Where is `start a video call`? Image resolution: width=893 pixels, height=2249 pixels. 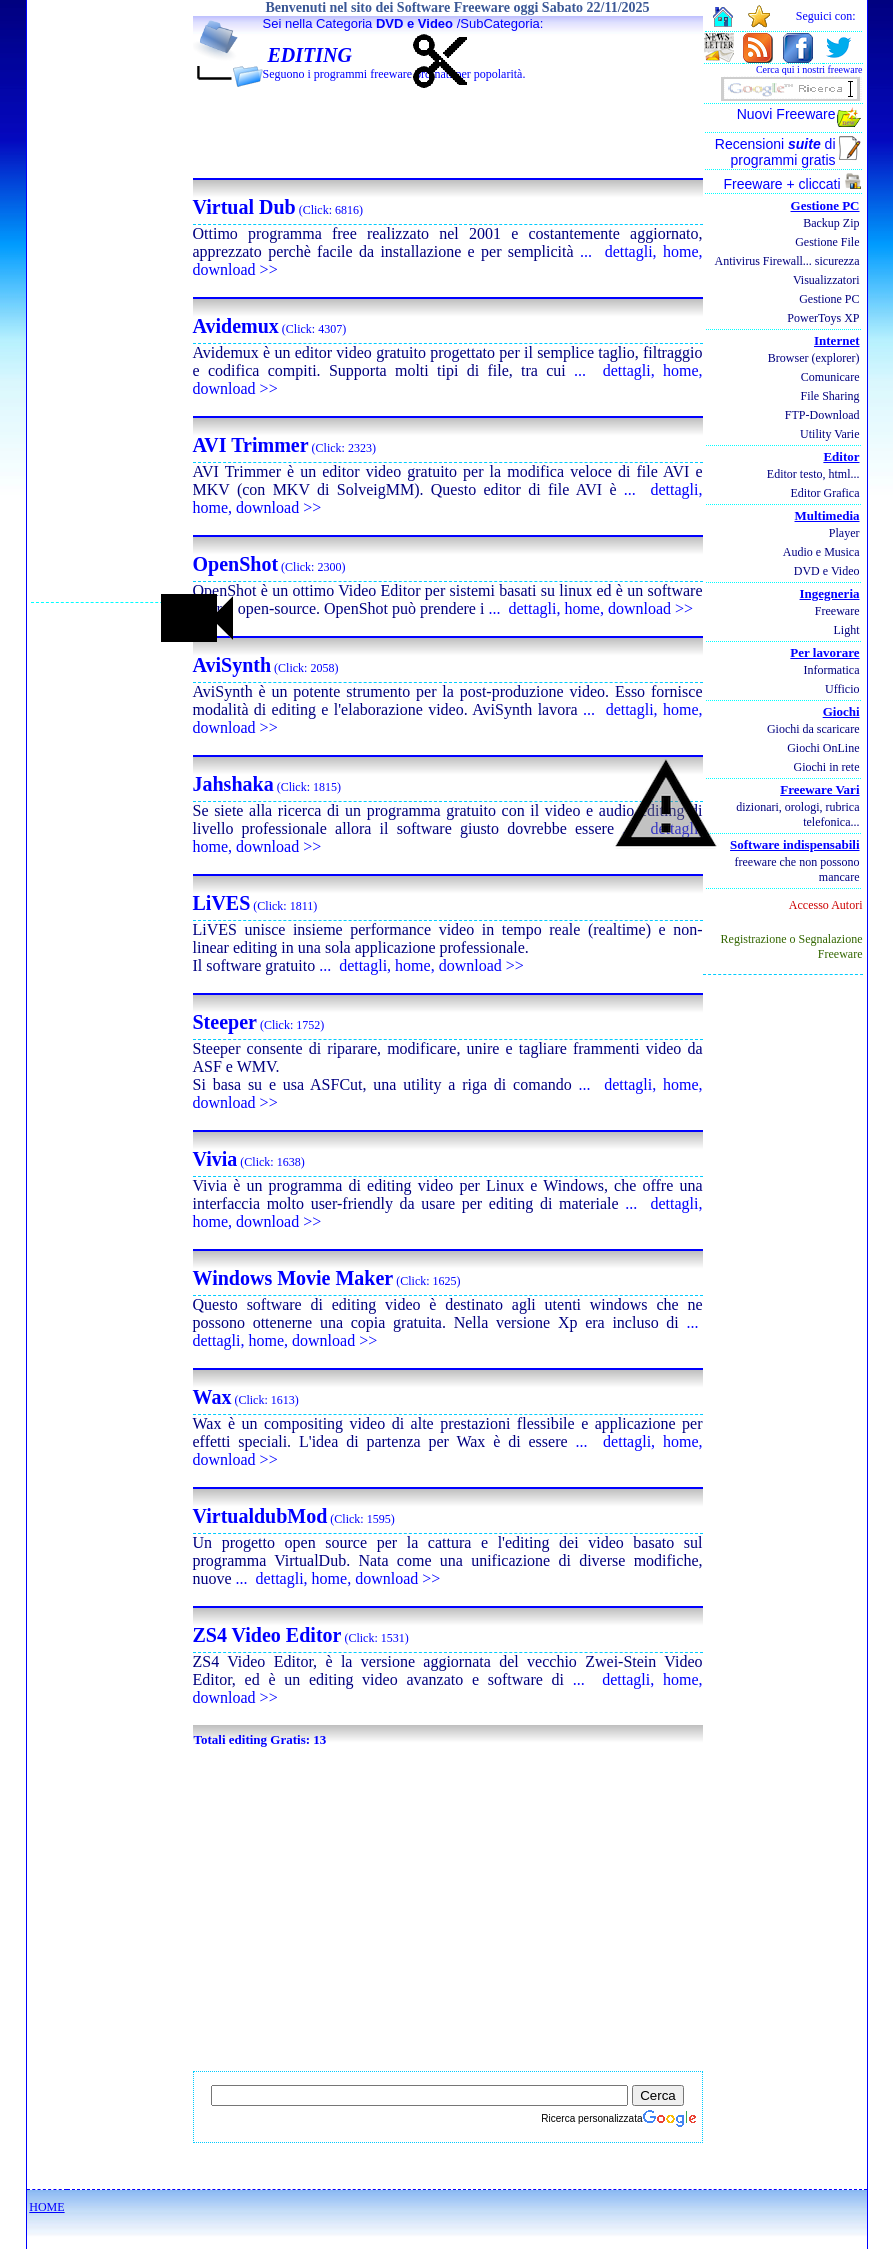
start a video call is located at coordinates (197, 618).